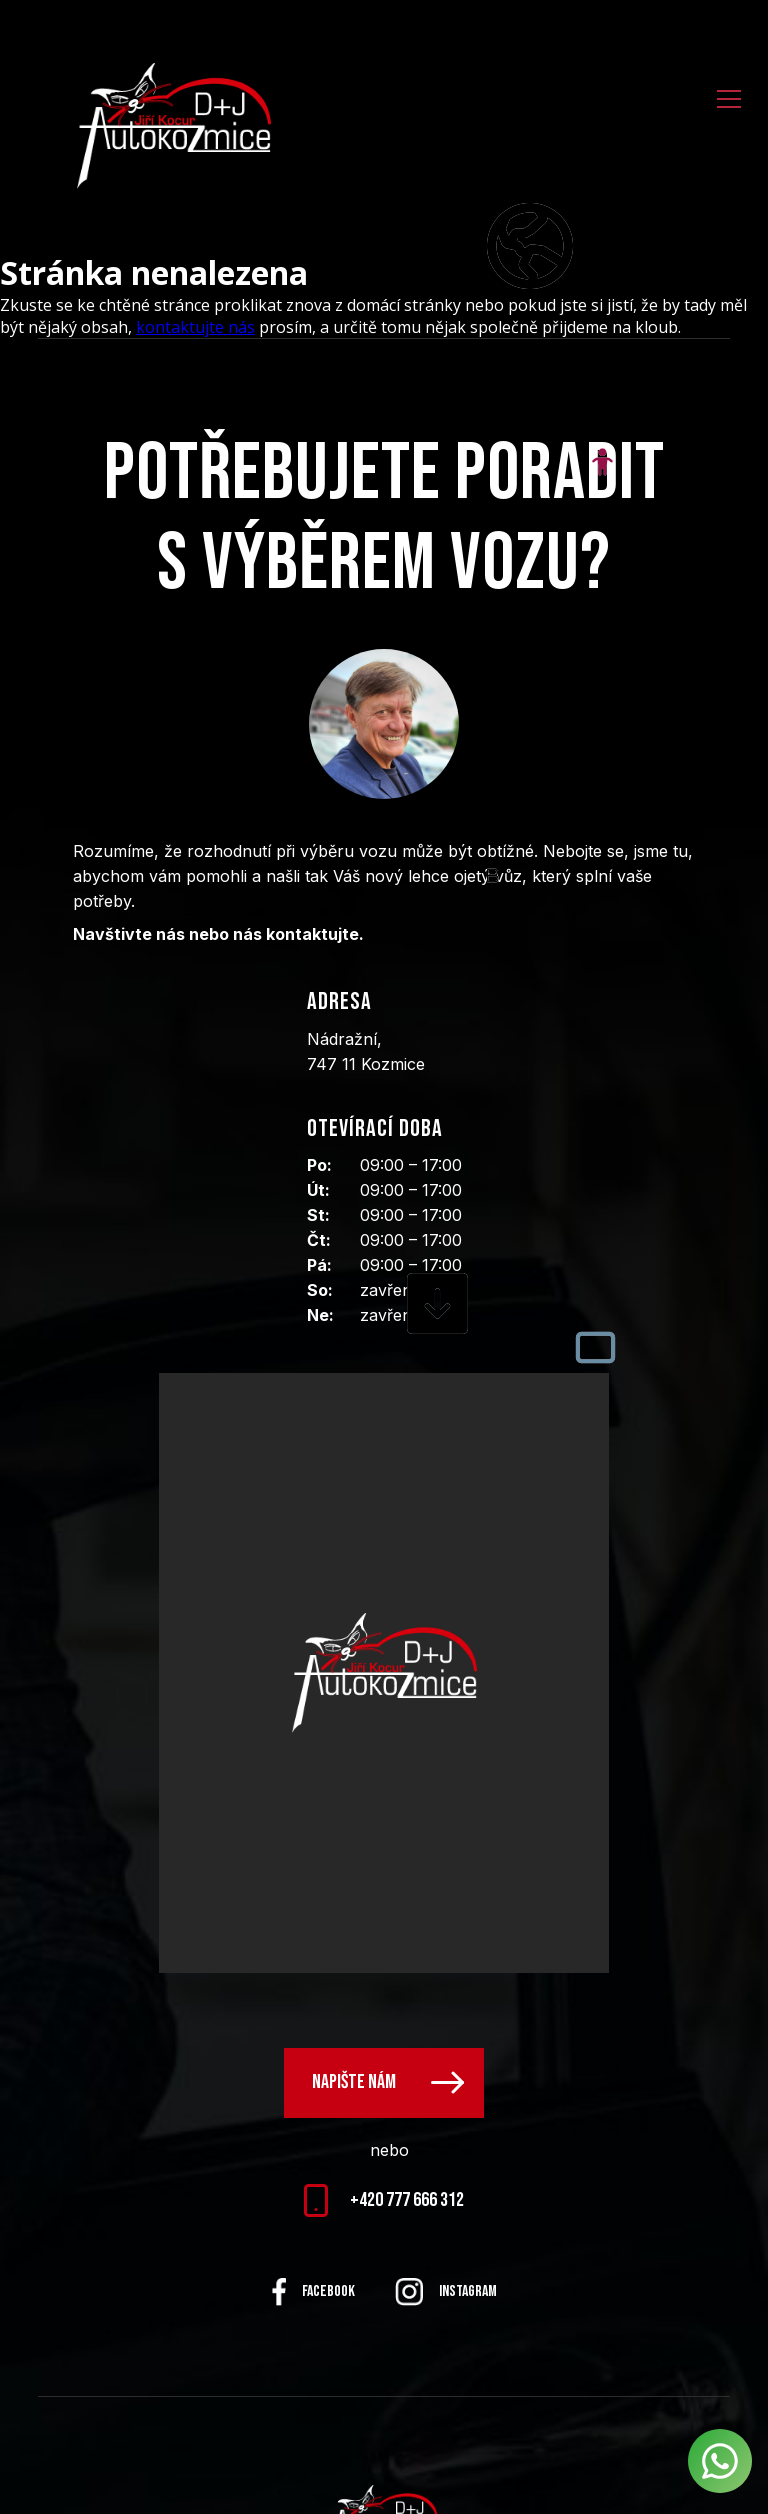 This screenshot has height=2514, width=768. What do you see at coordinates (602, 462) in the screenshot?
I see `select male gender option` at bounding box center [602, 462].